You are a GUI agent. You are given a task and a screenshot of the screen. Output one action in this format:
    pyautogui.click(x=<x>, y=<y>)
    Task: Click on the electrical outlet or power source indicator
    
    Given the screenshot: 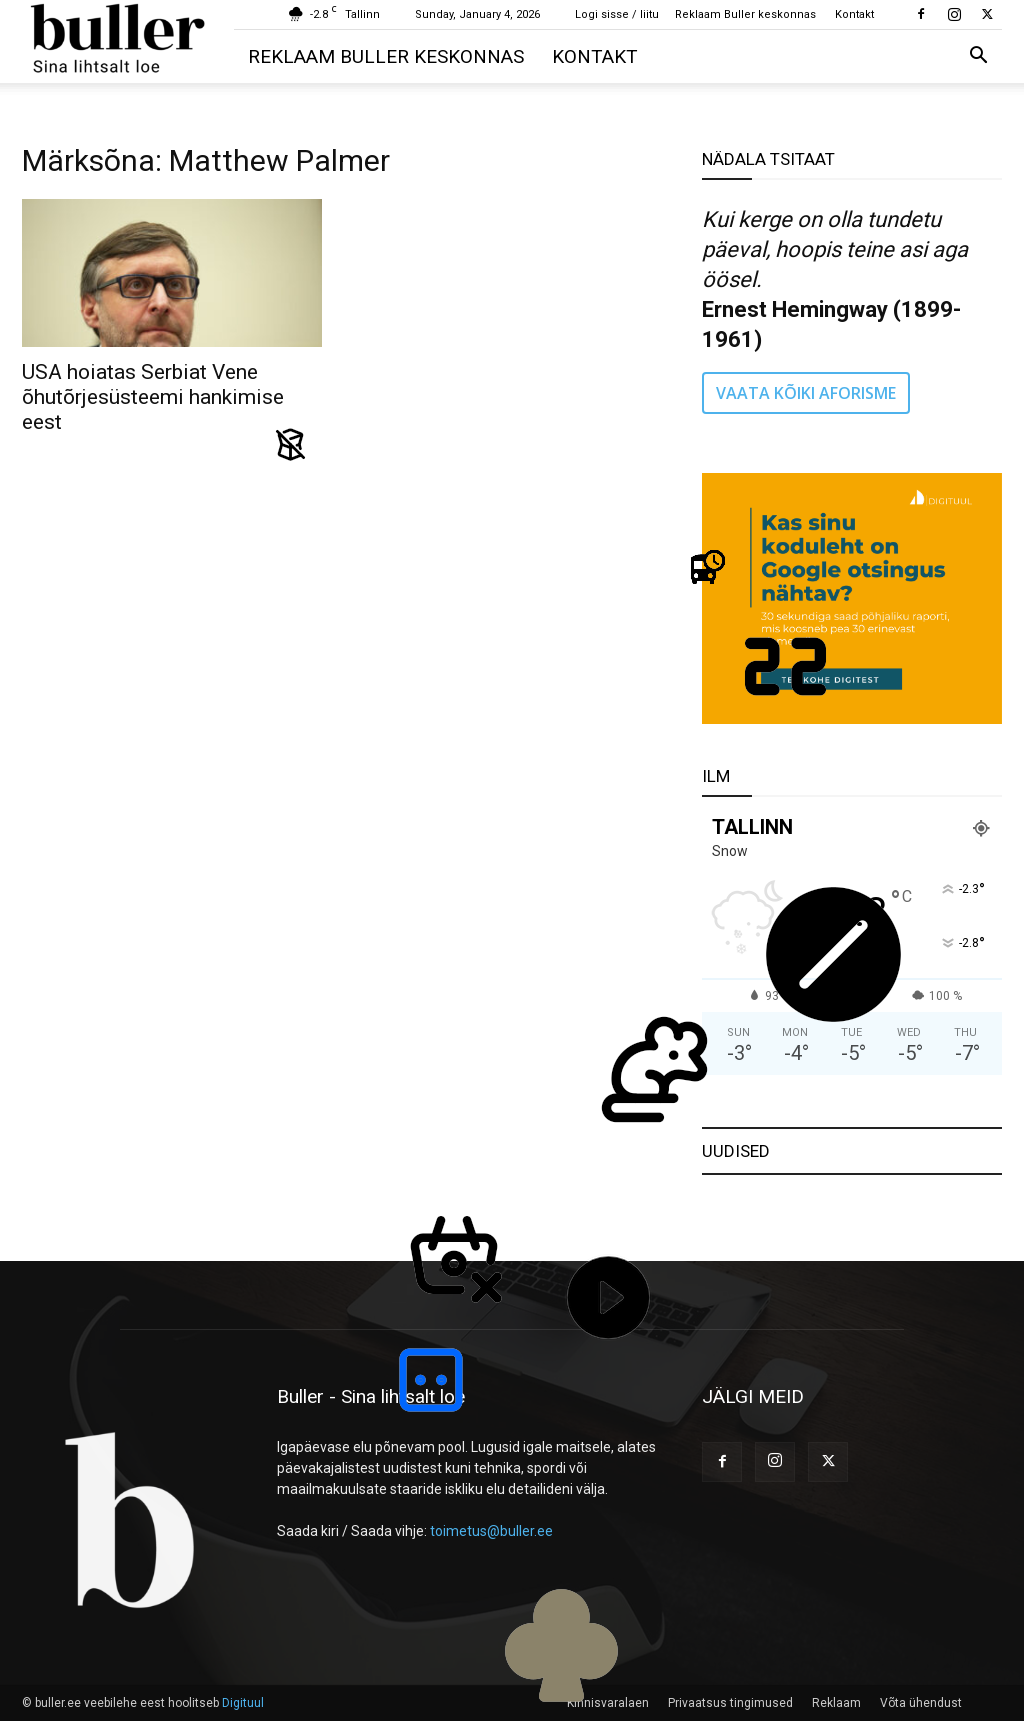 What is the action you would take?
    pyautogui.click(x=431, y=1380)
    